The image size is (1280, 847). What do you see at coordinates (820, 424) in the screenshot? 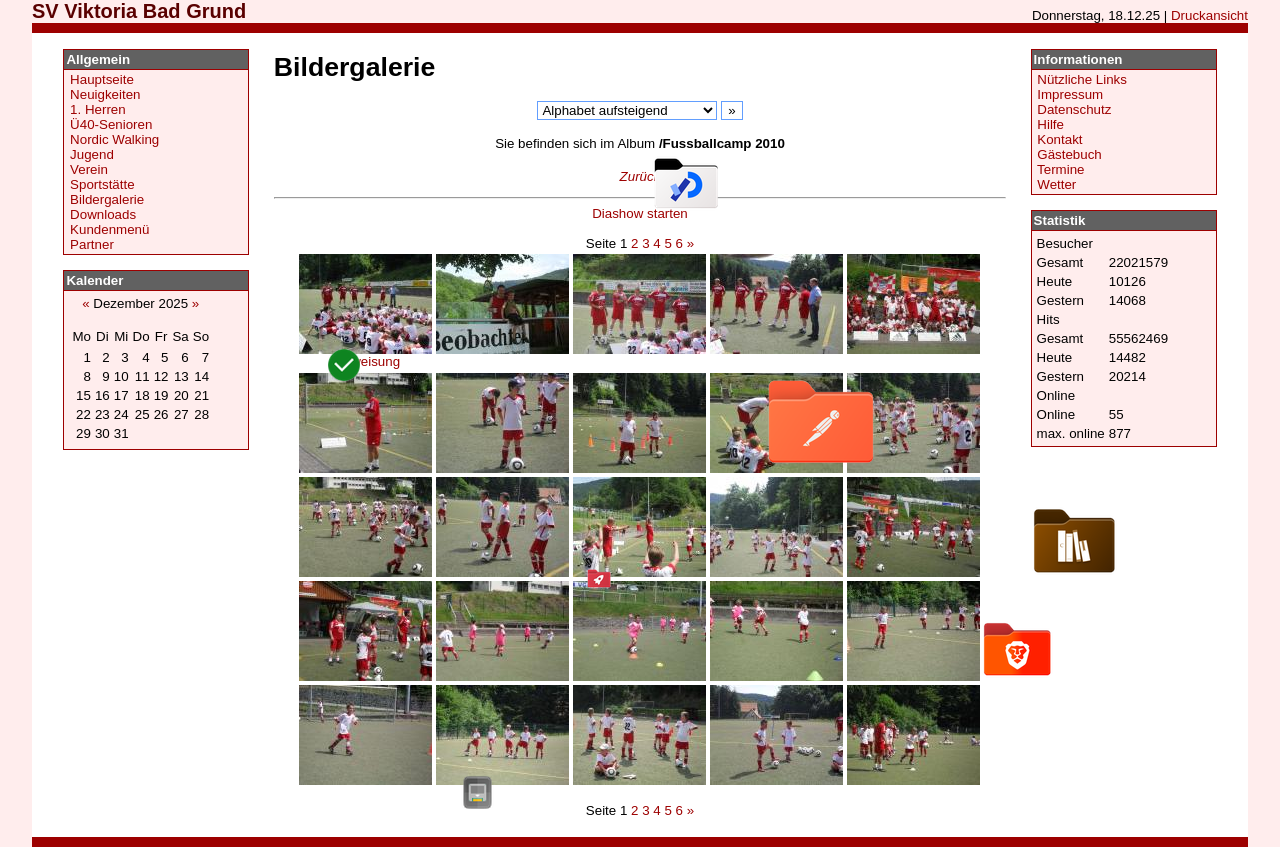
I see `folder containing Postman API development files` at bounding box center [820, 424].